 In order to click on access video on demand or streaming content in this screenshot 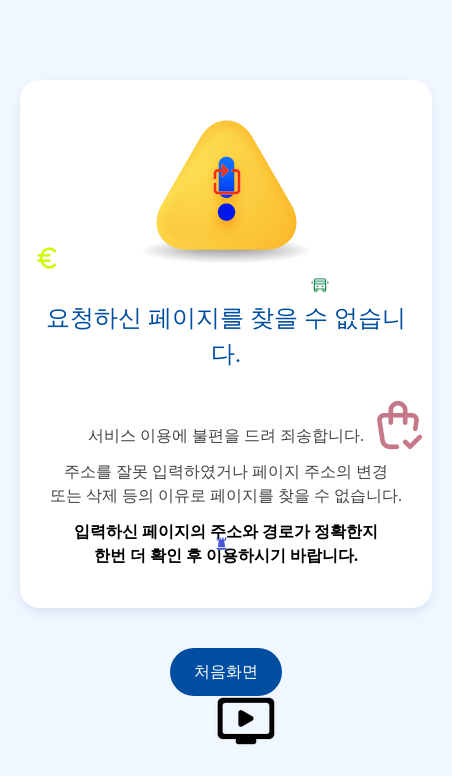, I will do `click(246, 721)`.